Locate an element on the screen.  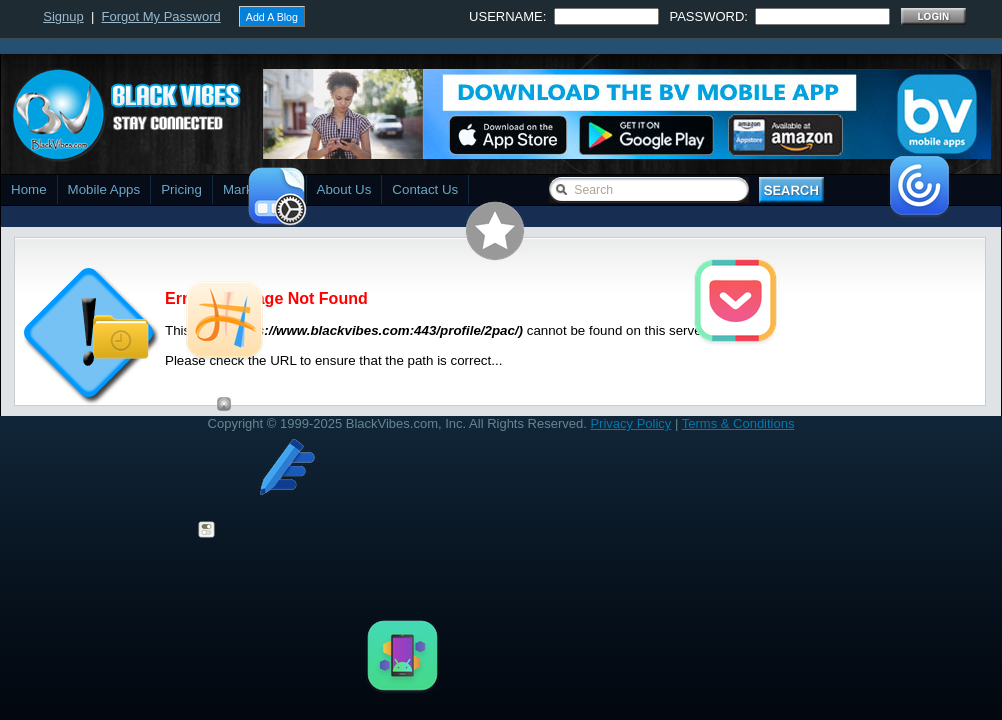
open the receiver app is located at coordinates (919, 185).